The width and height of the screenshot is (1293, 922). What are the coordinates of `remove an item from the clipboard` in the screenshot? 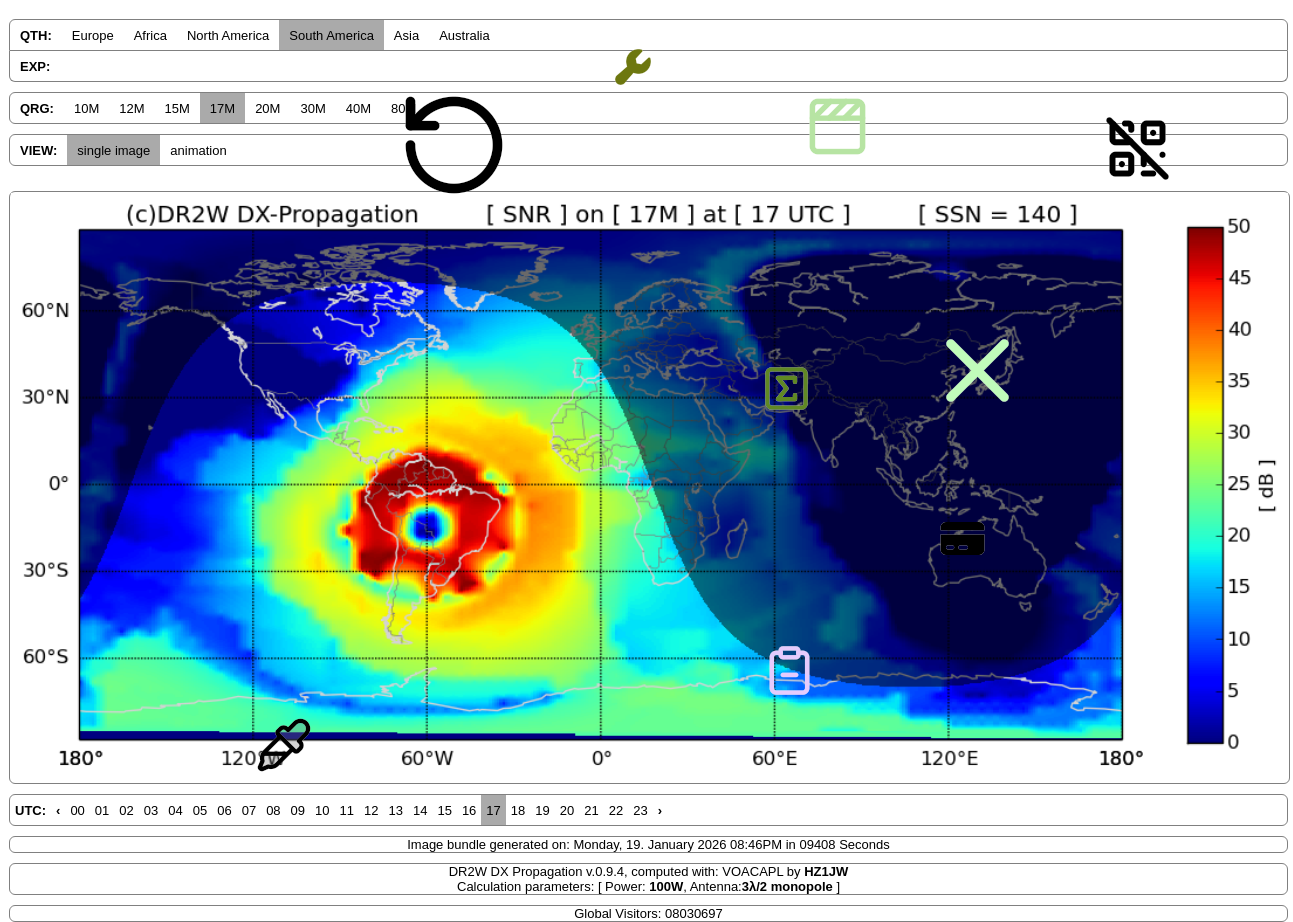 It's located at (789, 670).